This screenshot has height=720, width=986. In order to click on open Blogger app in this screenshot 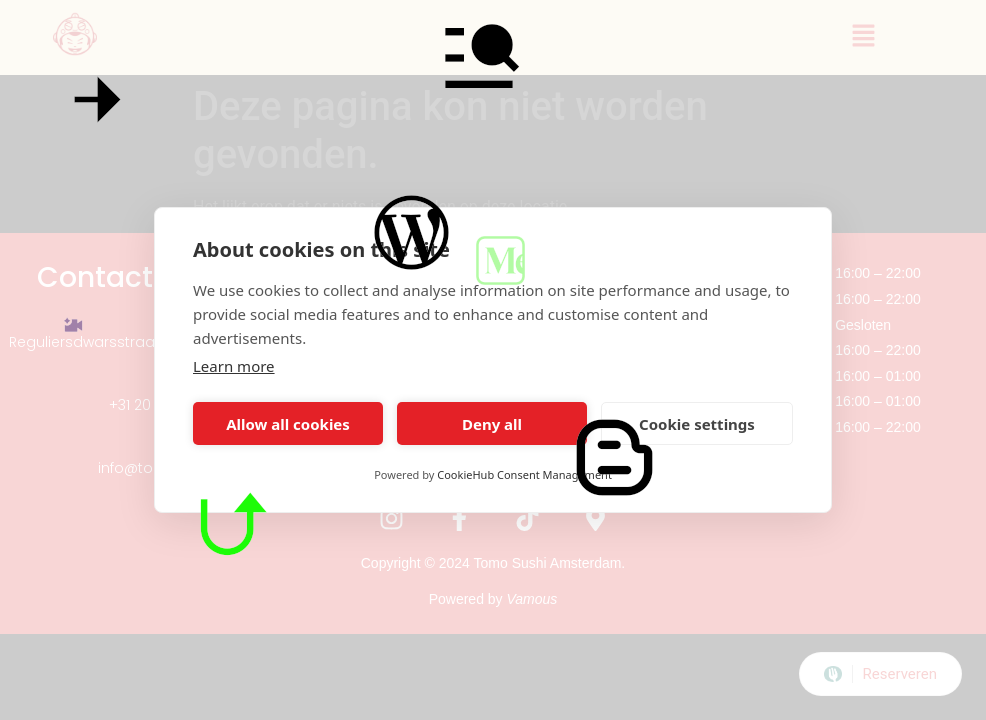, I will do `click(614, 457)`.